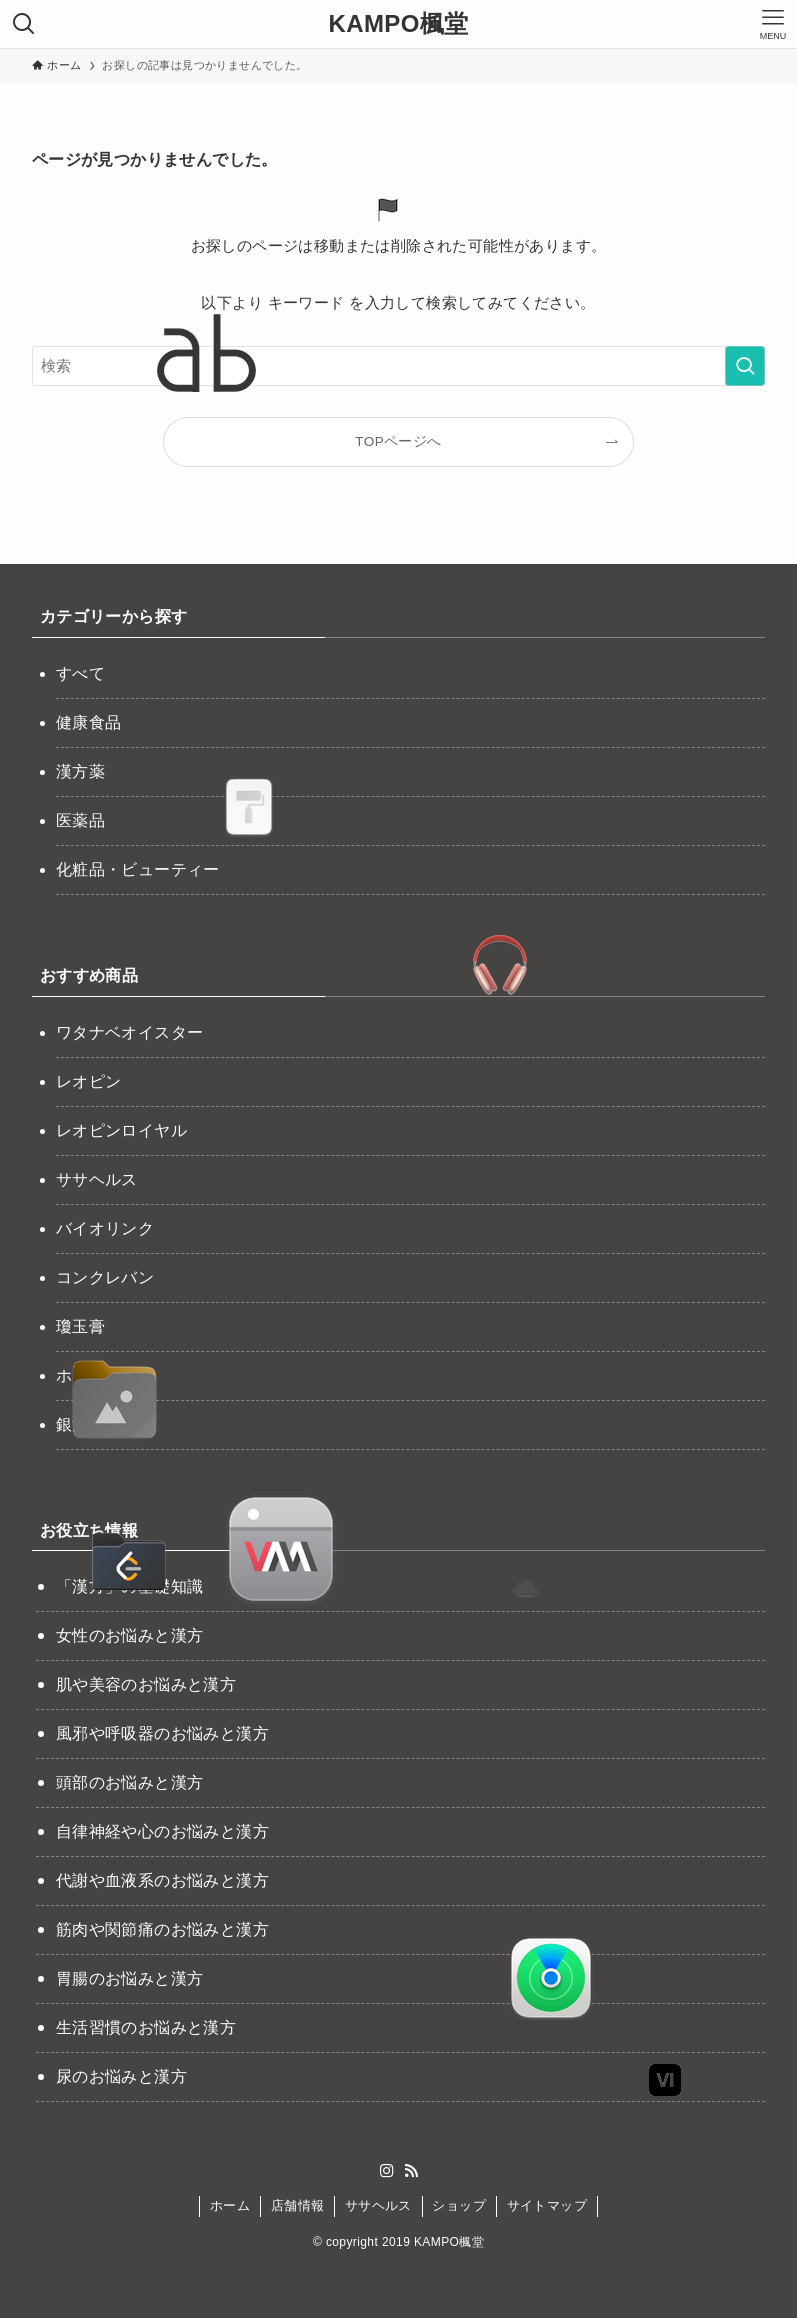 The width and height of the screenshot is (797, 2318). Describe the element at coordinates (281, 1551) in the screenshot. I see `open virtual machine preferences` at that location.